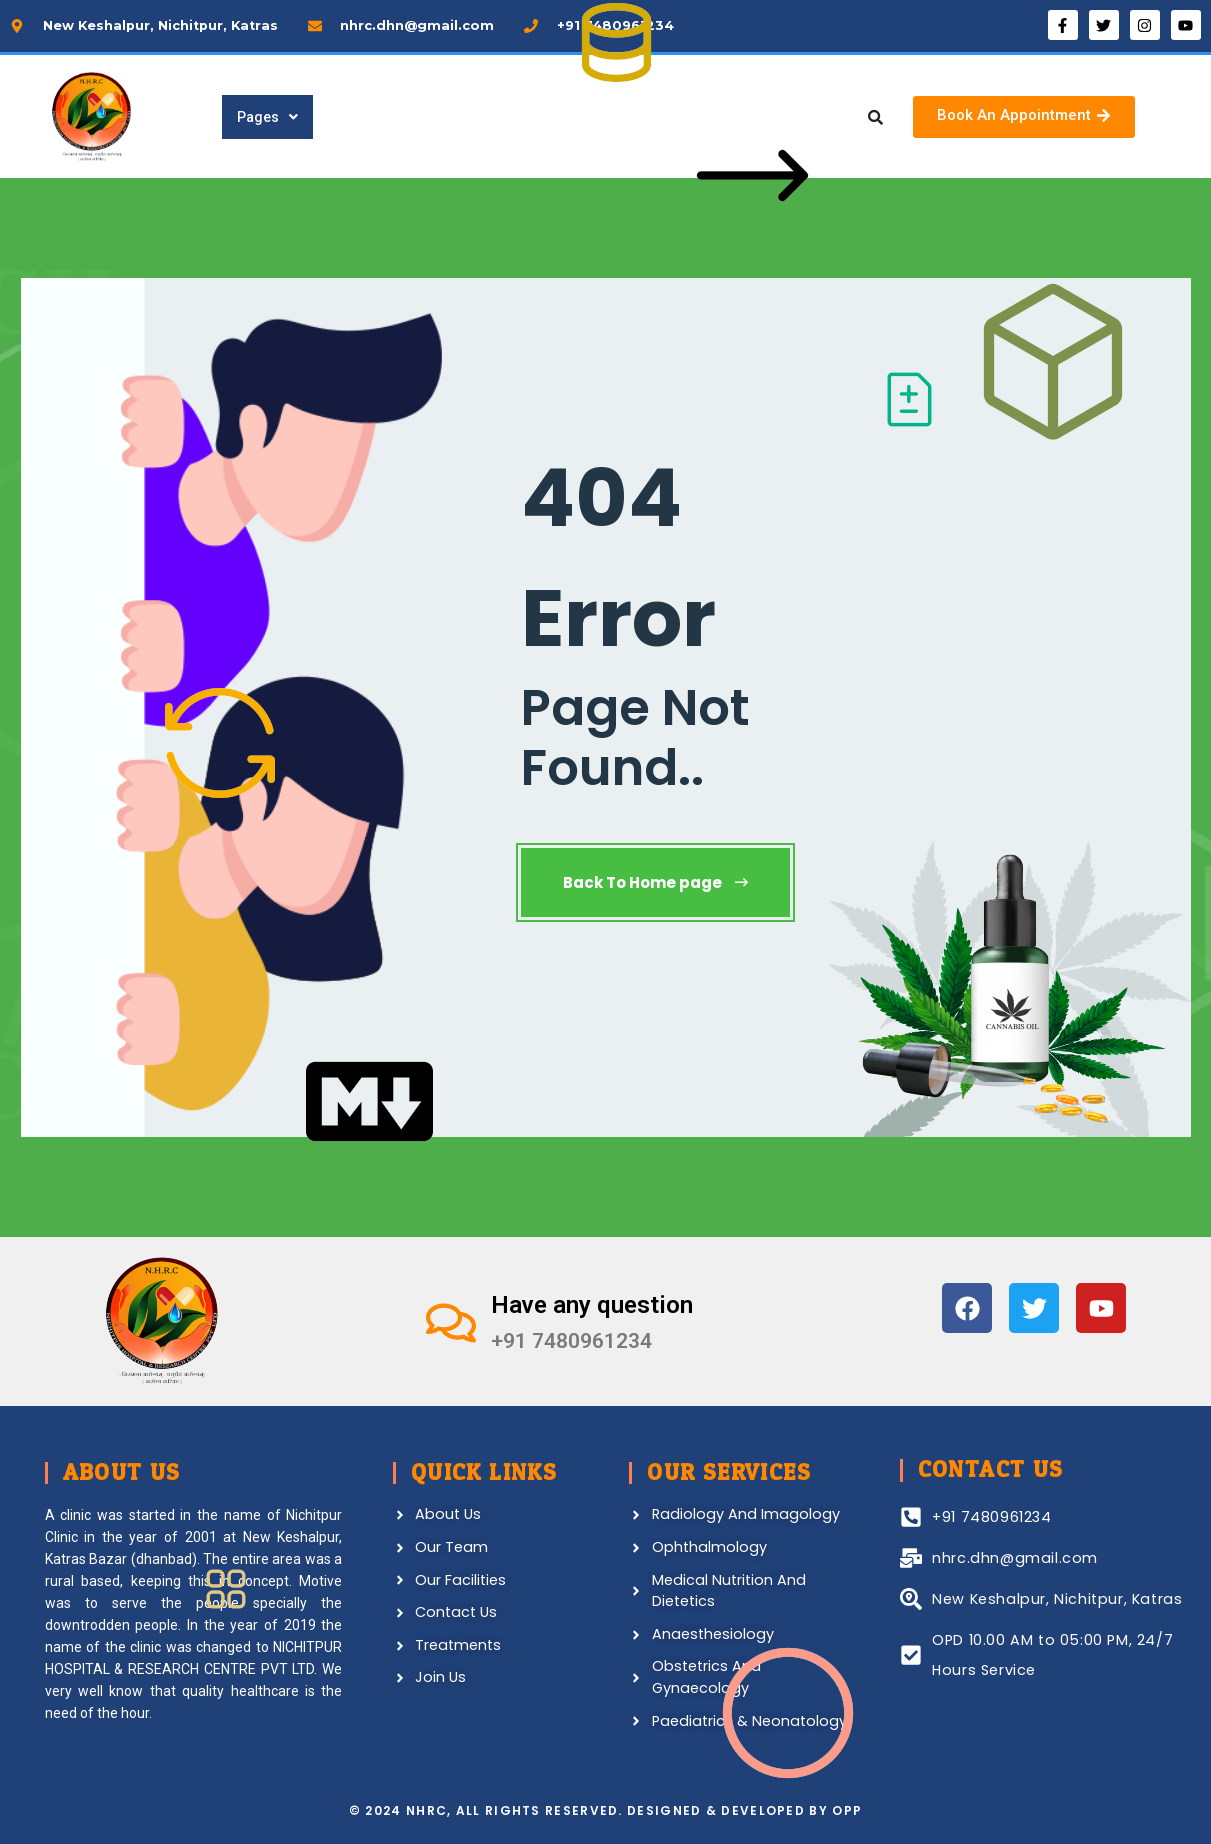 The image size is (1211, 1844). I want to click on access database settings, so click(616, 42).